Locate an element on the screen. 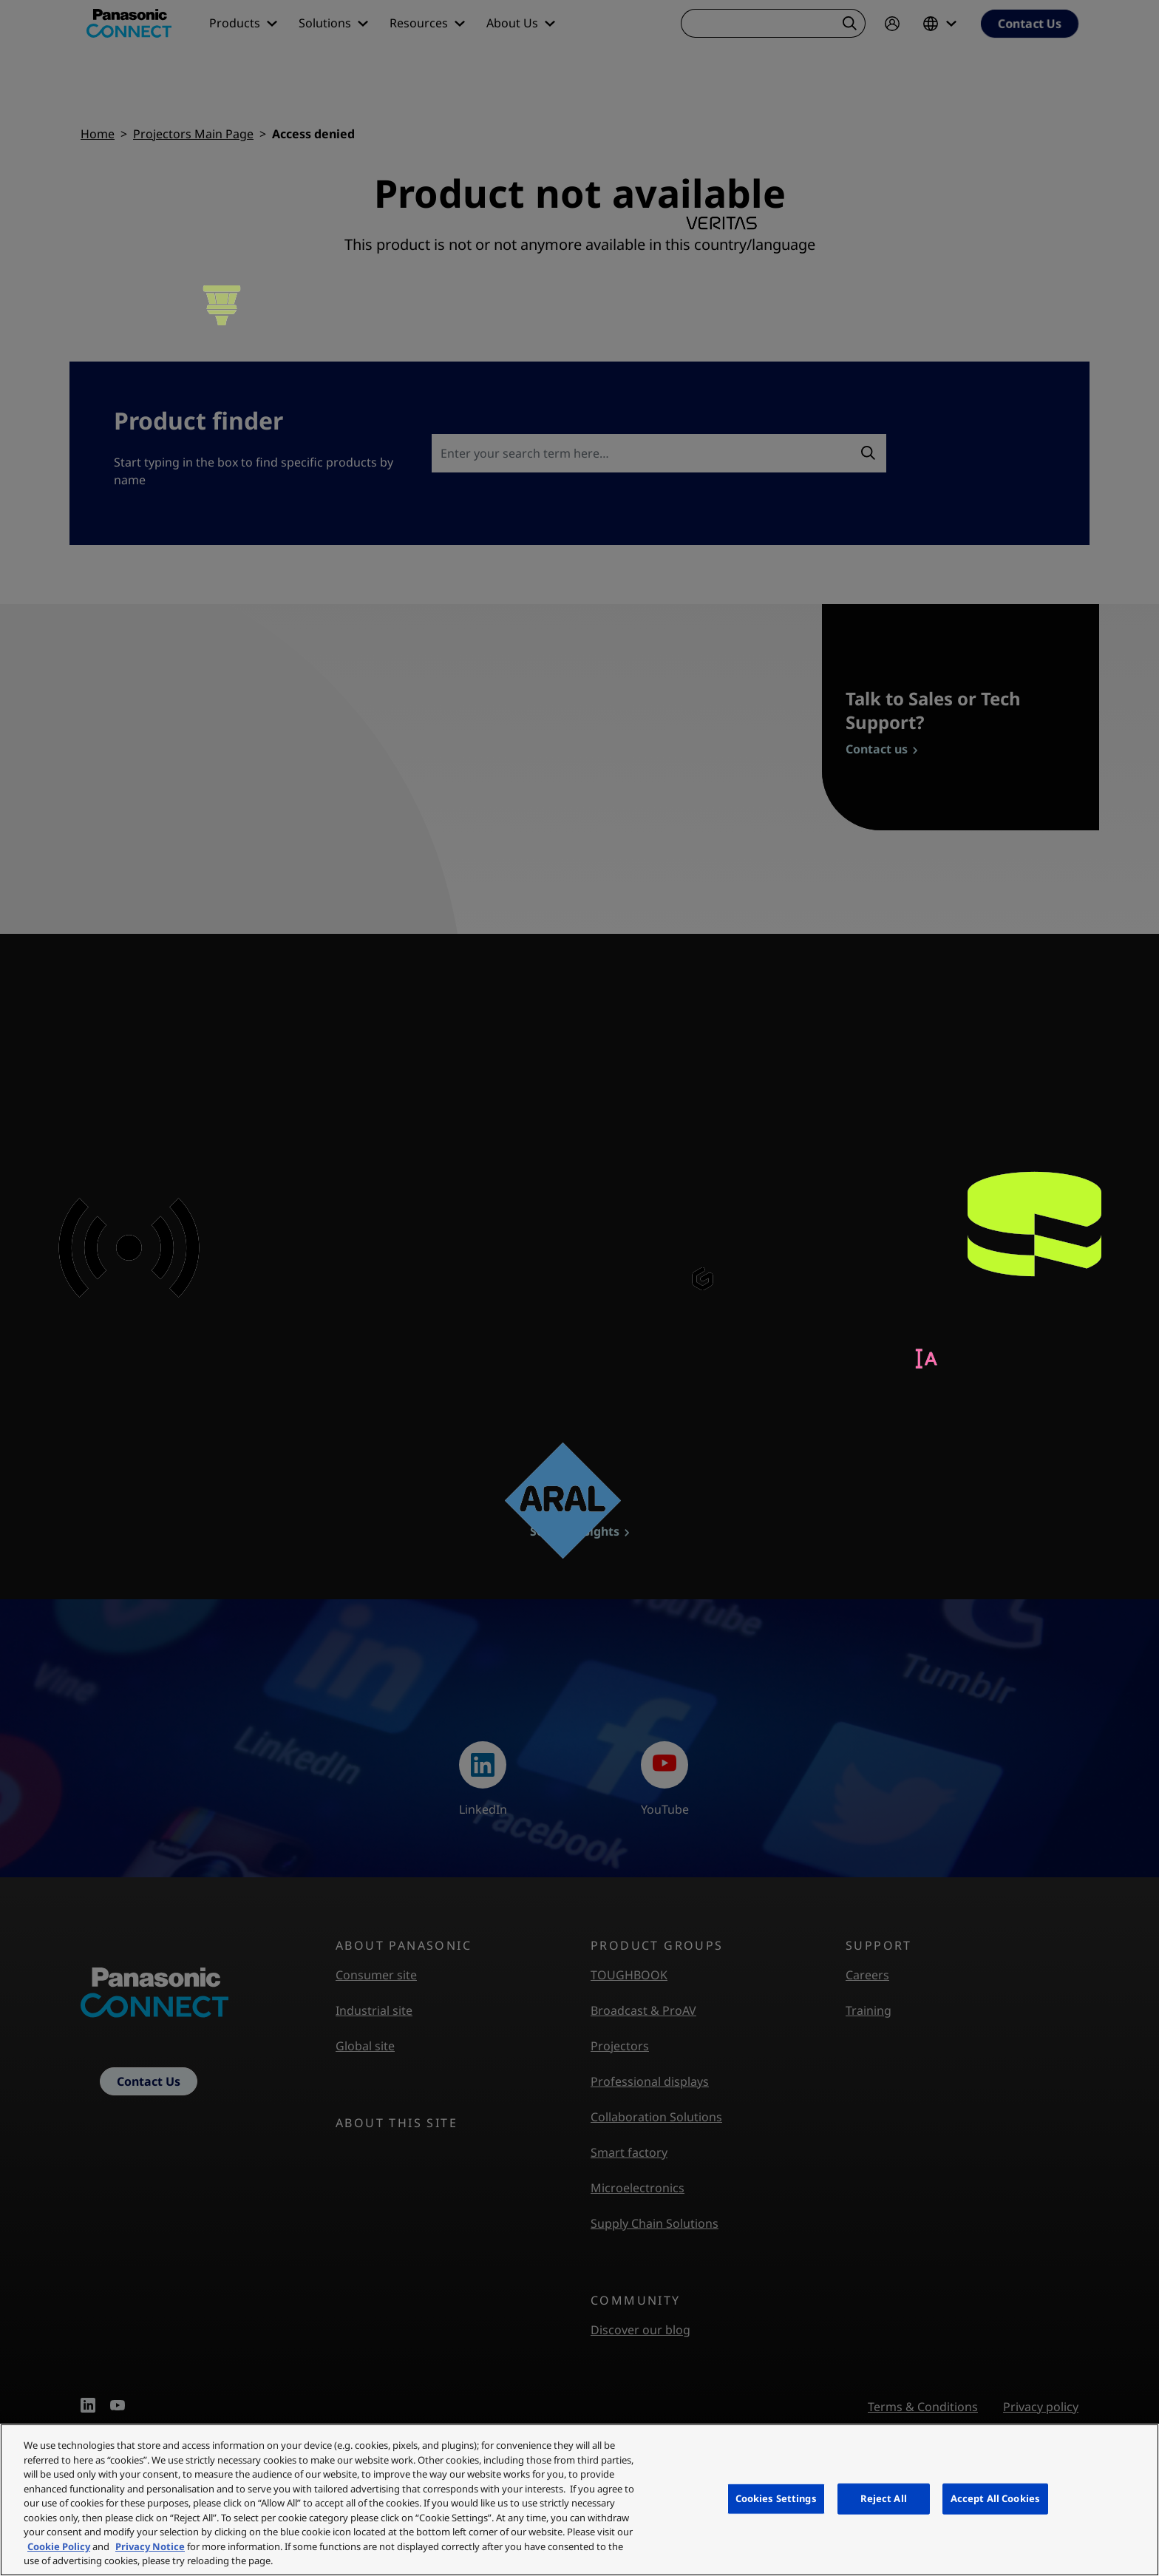  CakePHP framework logo is located at coordinates (1034, 1224).